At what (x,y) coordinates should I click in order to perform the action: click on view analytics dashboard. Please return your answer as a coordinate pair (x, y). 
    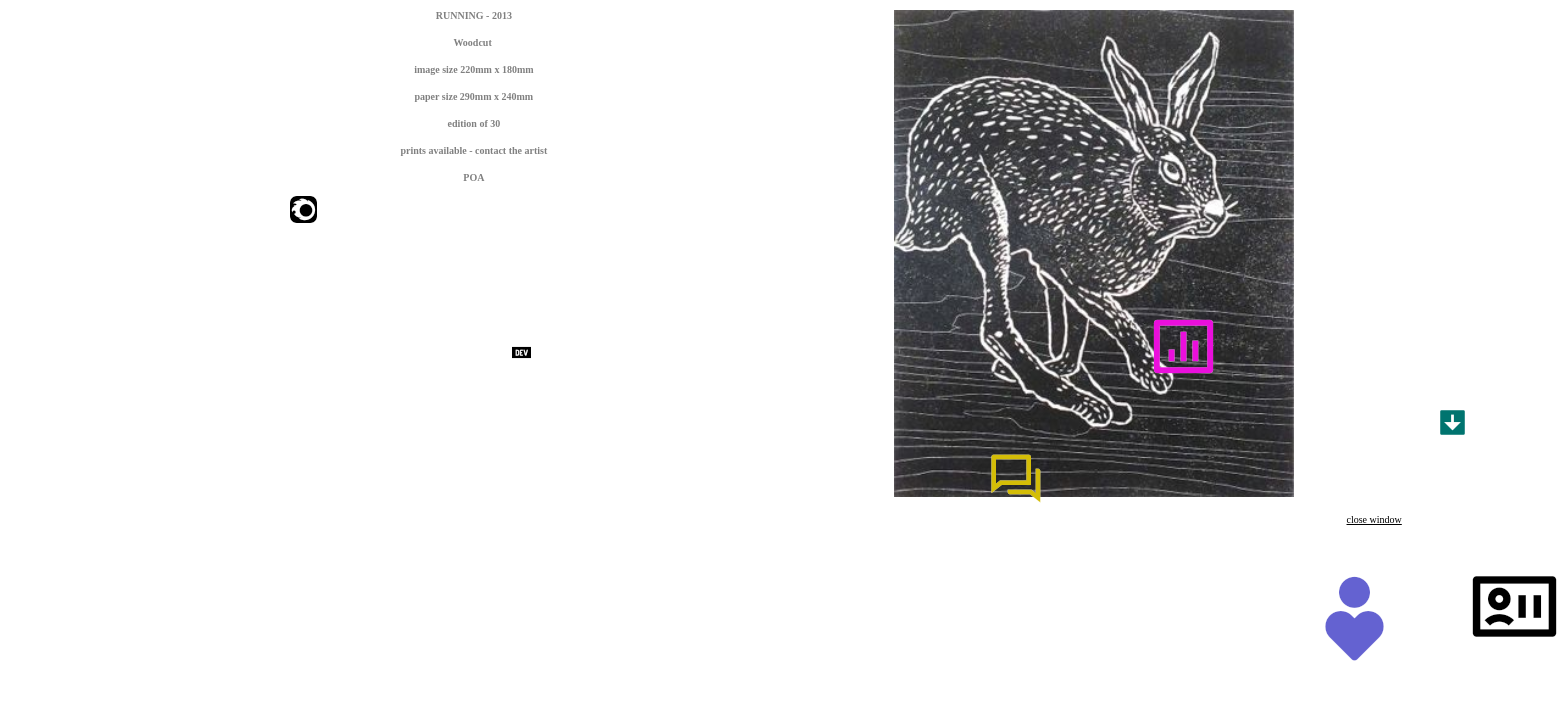
    Looking at the image, I should click on (1183, 346).